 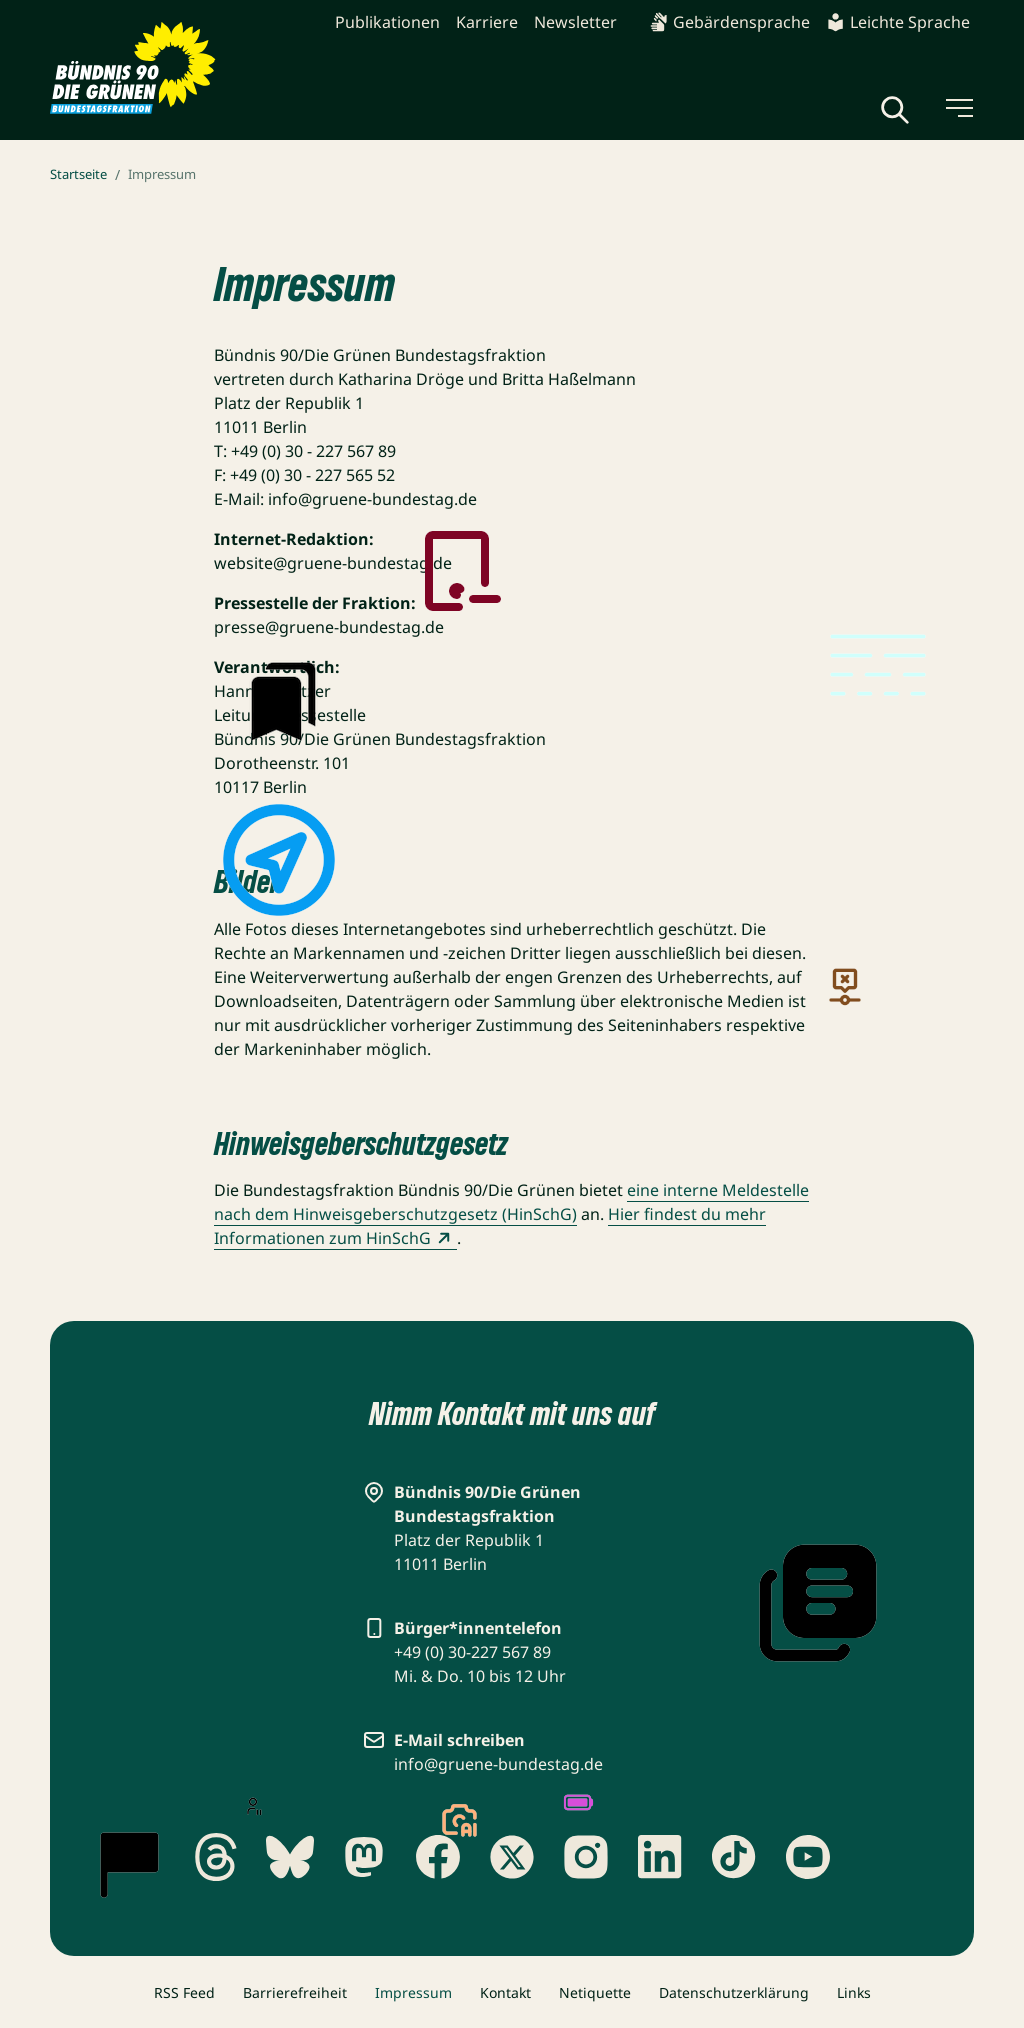 What do you see at coordinates (459, 1819) in the screenshot?
I see `access AI-powered camera features` at bounding box center [459, 1819].